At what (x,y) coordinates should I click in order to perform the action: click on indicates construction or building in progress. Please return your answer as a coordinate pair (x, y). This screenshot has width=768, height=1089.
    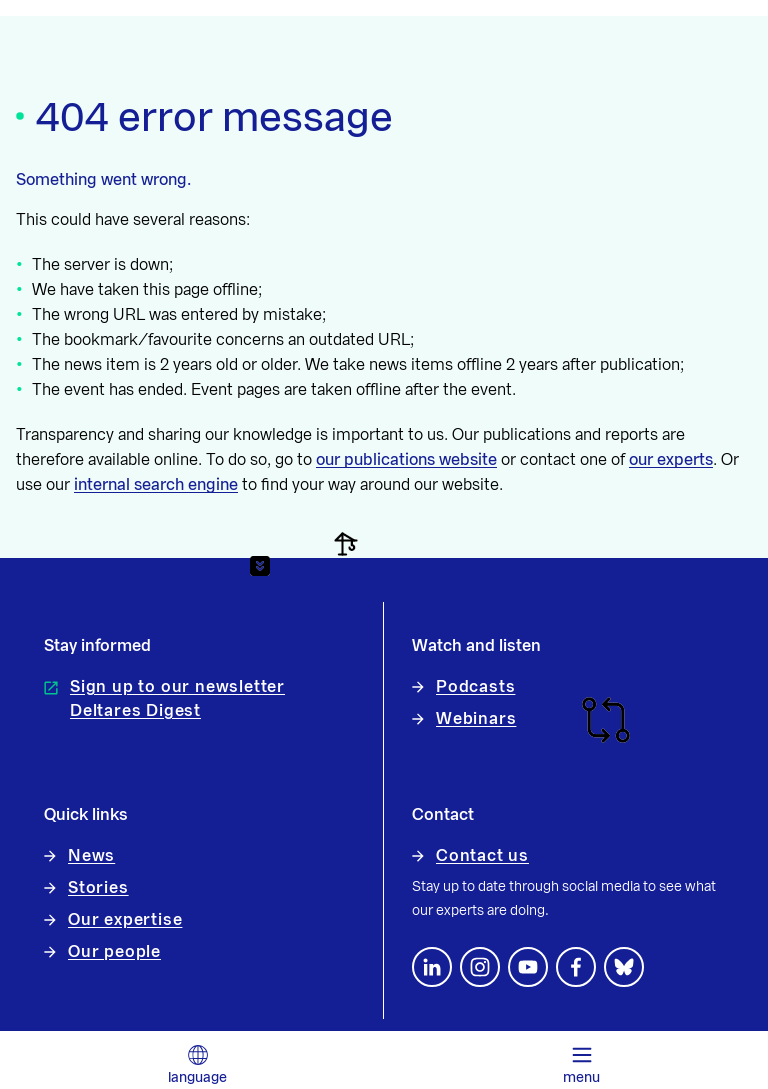
    Looking at the image, I should click on (346, 544).